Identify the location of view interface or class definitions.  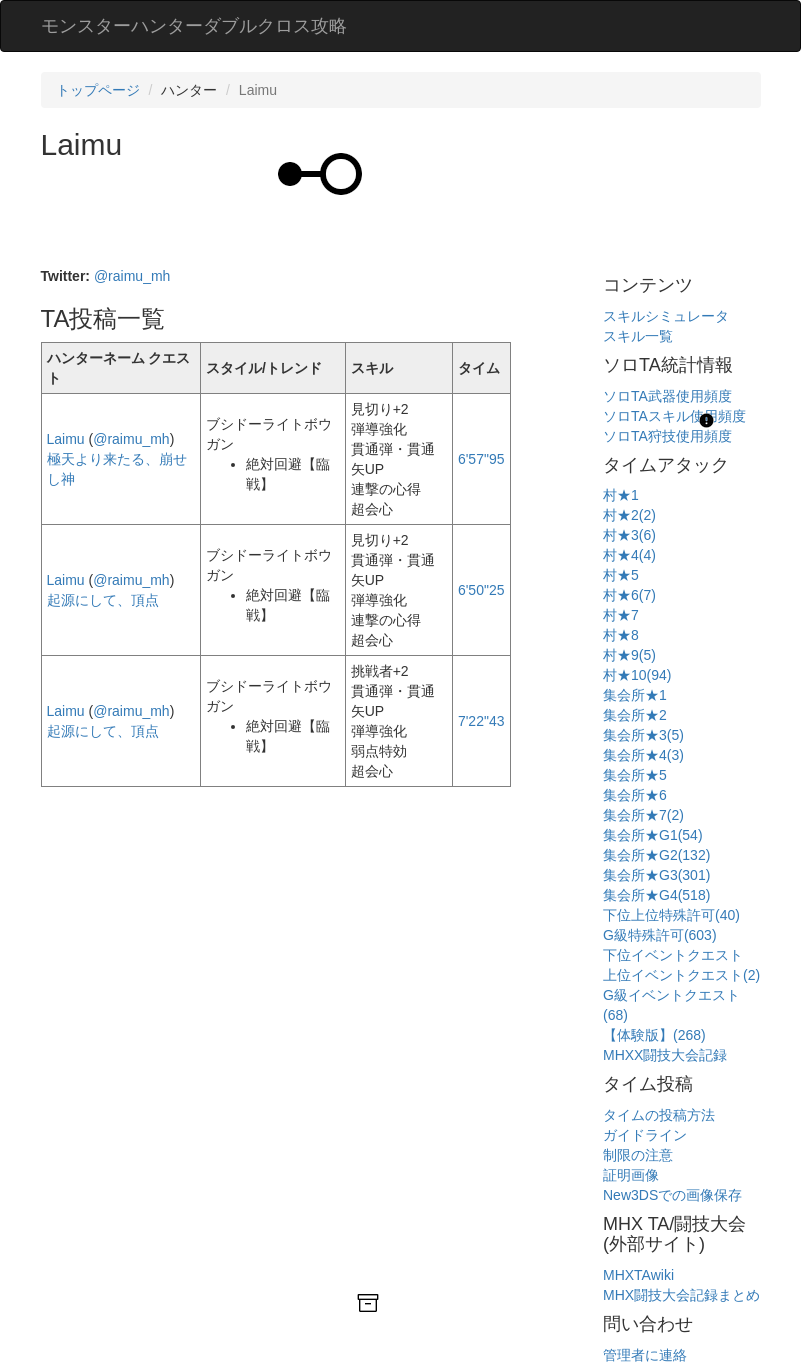
(320, 177).